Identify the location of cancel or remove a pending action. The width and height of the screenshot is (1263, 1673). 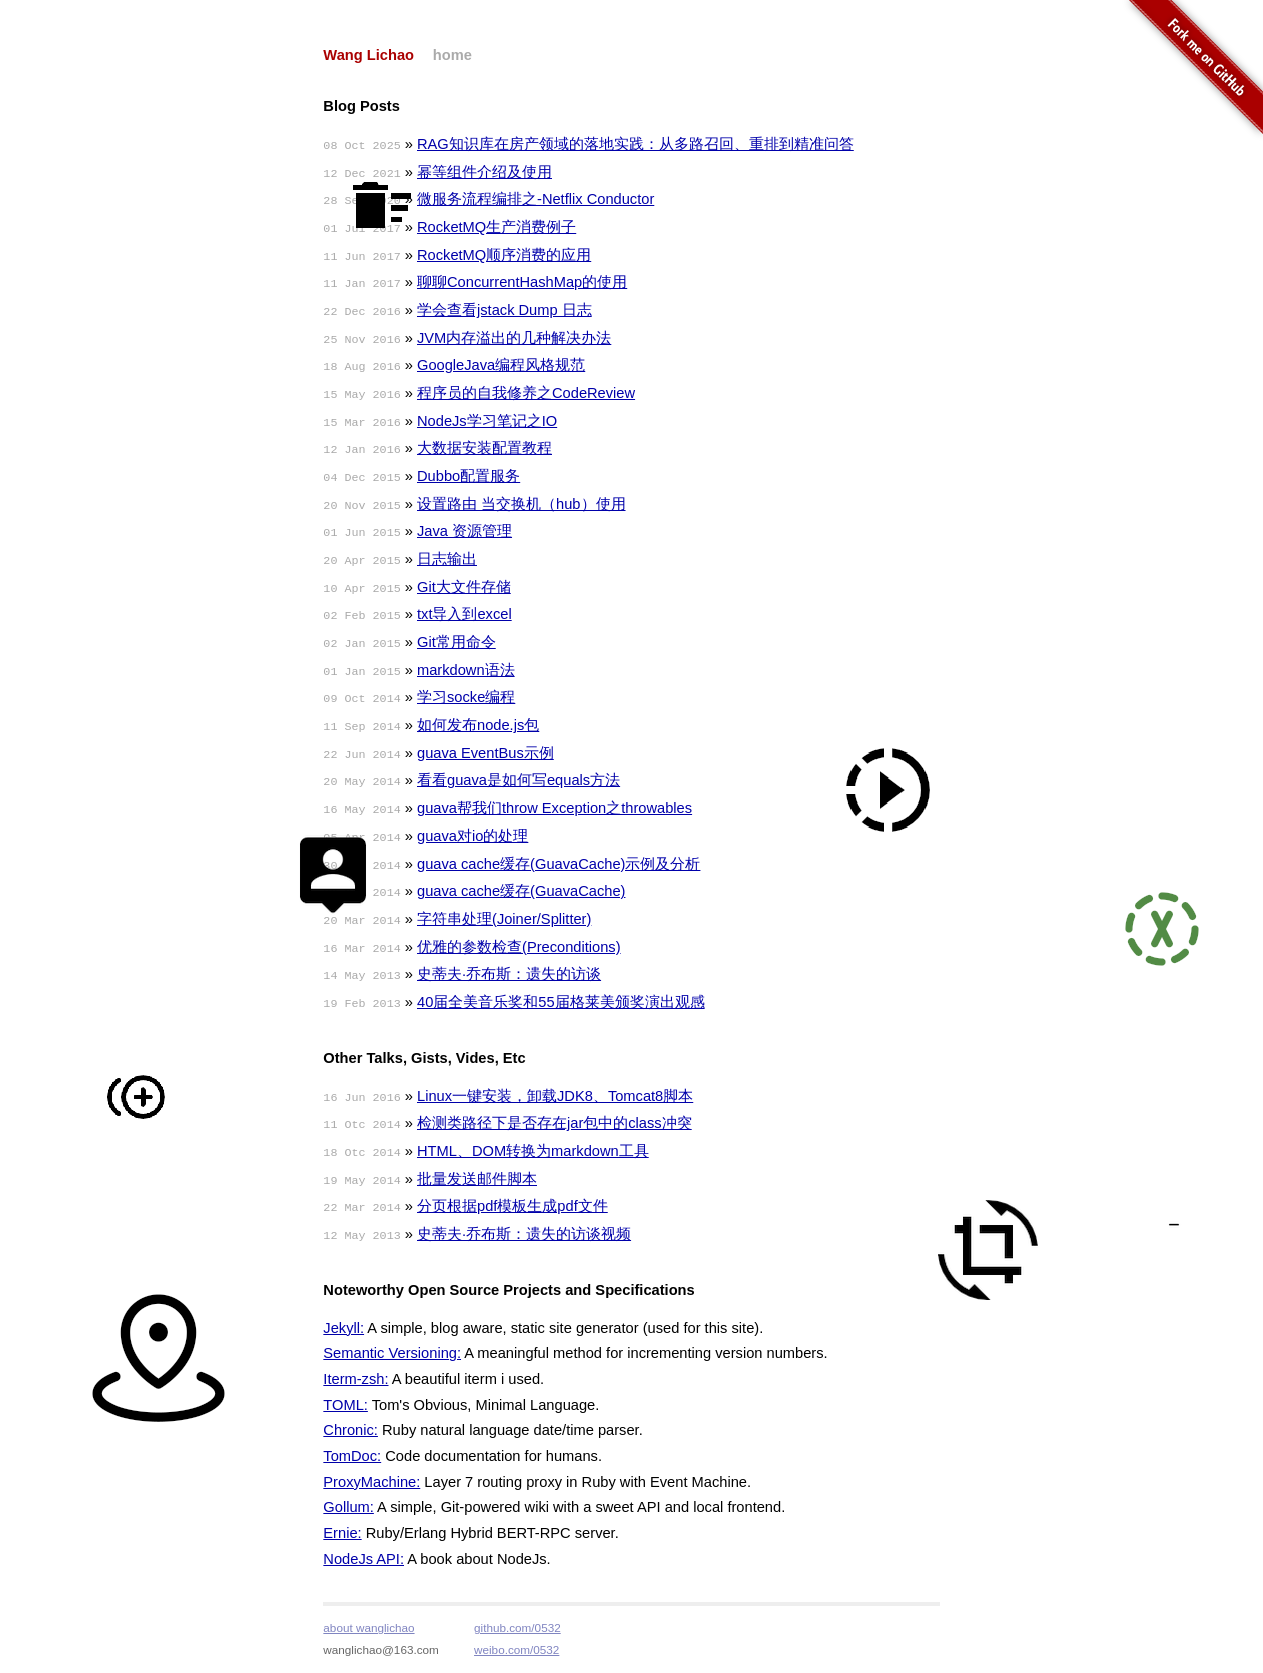
(1162, 929).